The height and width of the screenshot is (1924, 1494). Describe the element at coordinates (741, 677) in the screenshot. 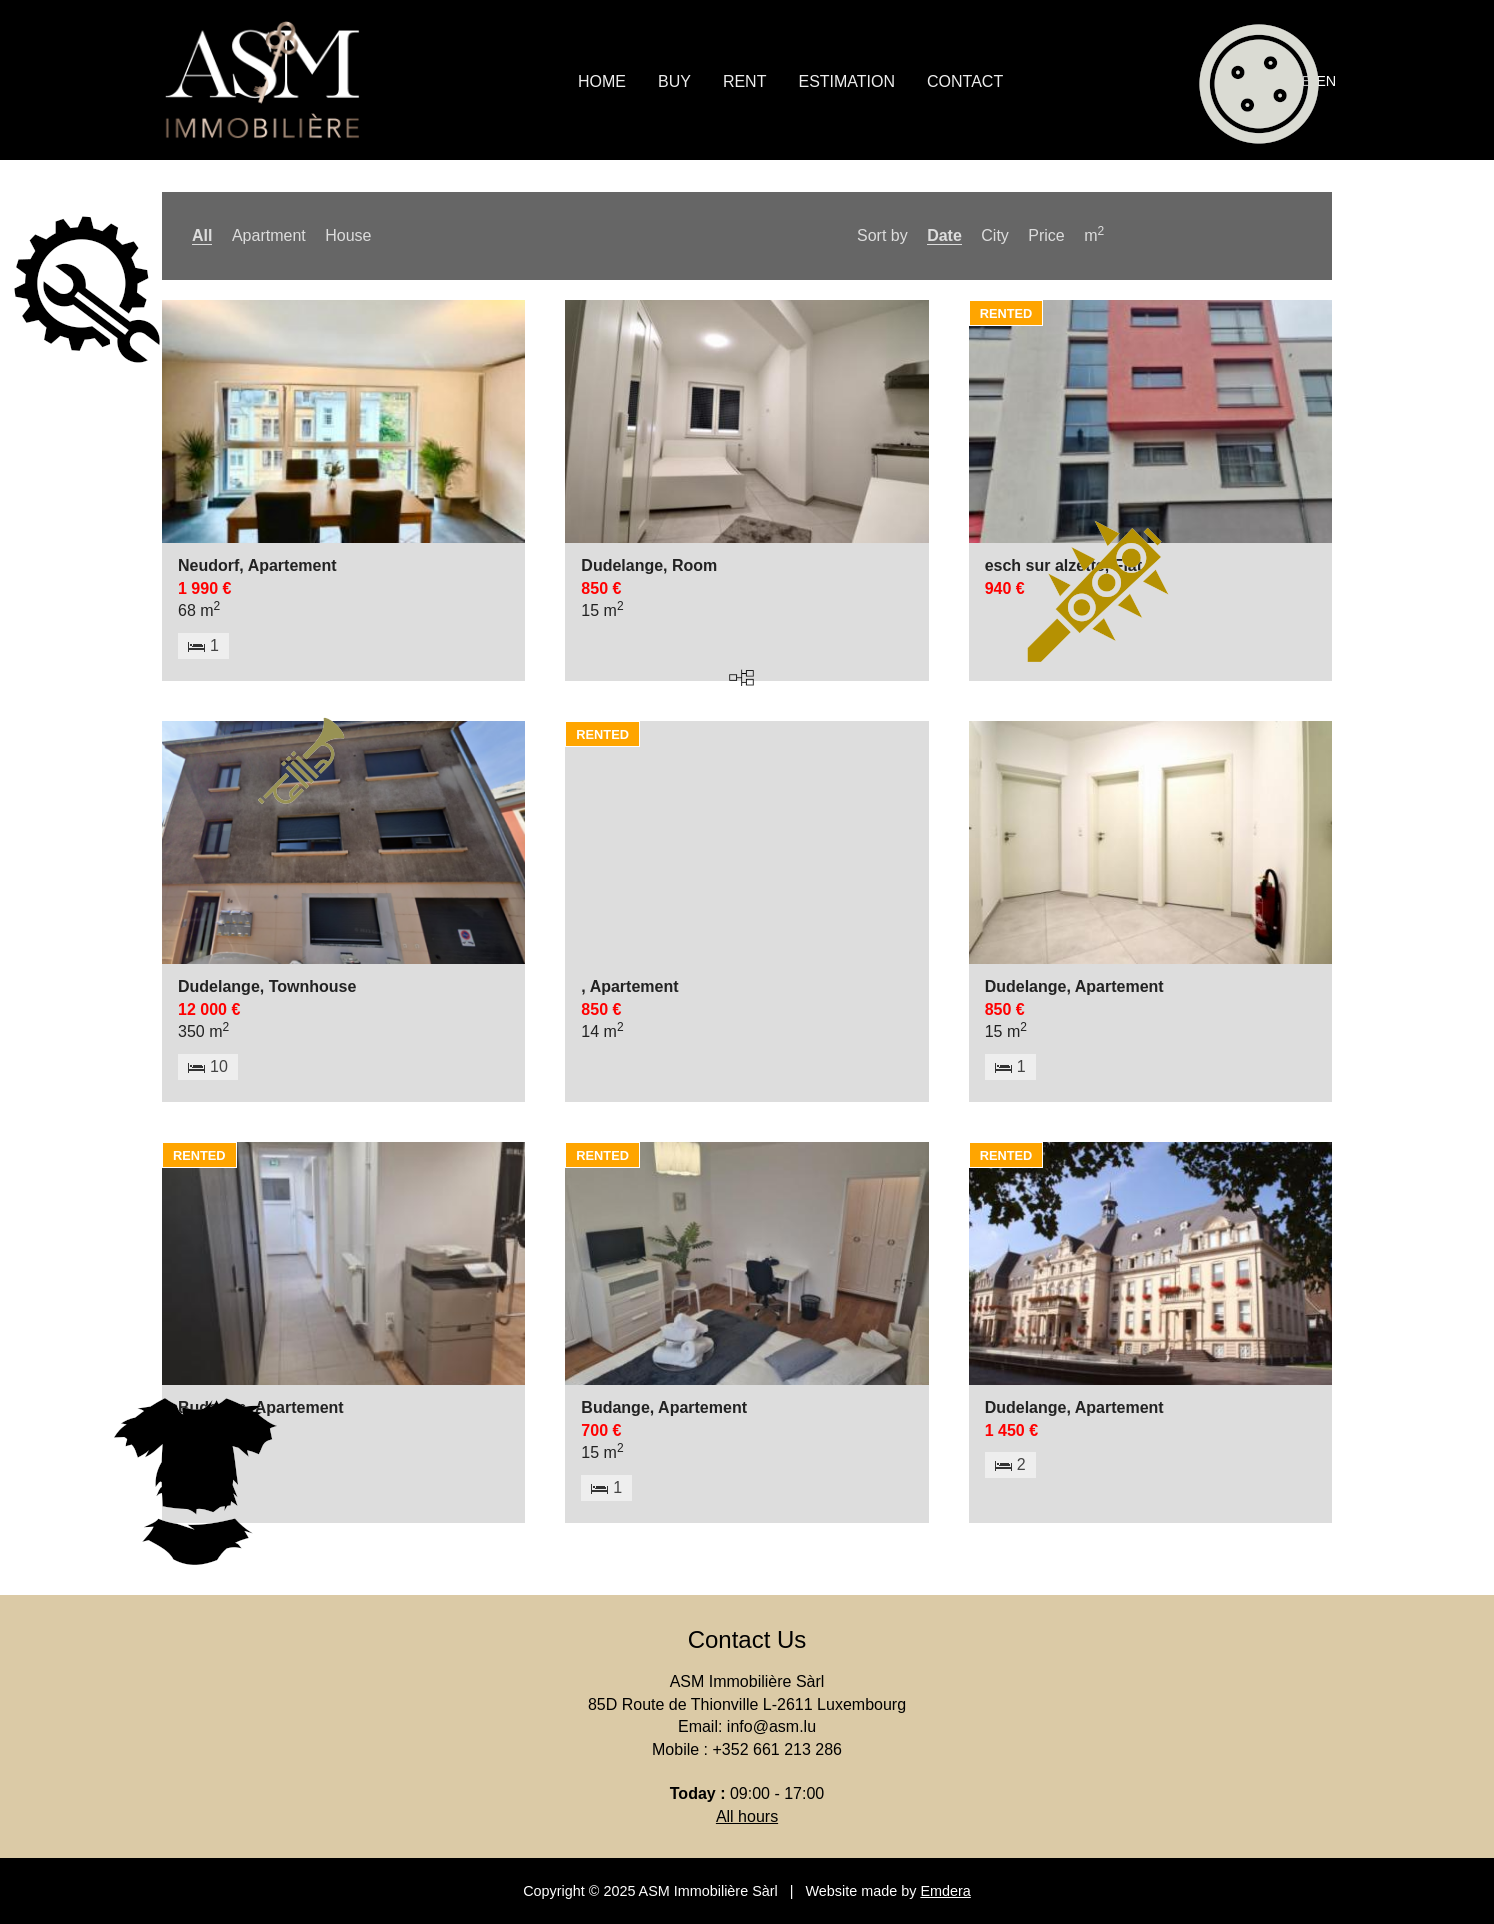

I see `expand or collapse a hierarchical tree view` at that location.